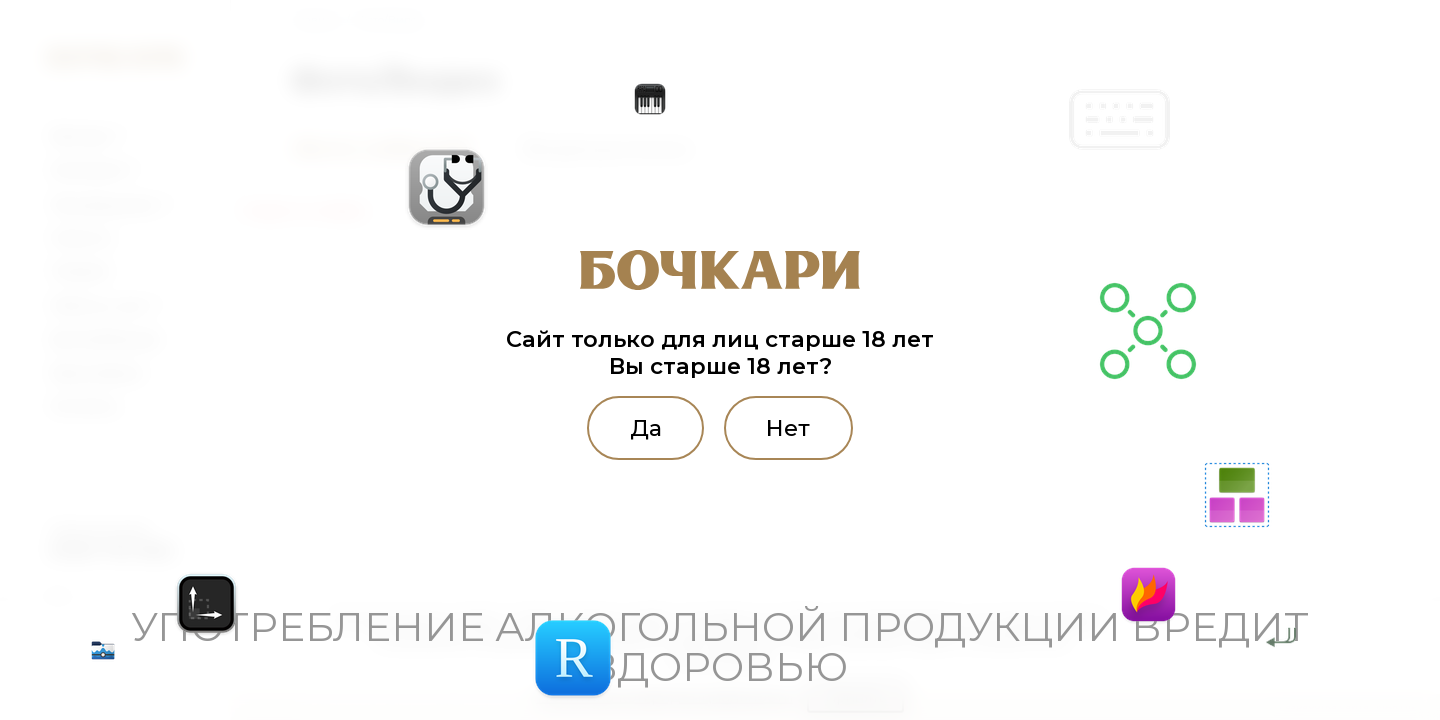 The height and width of the screenshot is (720, 1440). What do you see at coordinates (1148, 594) in the screenshot?
I see `open flameshot screenshot tool` at bounding box center [1148, 594].